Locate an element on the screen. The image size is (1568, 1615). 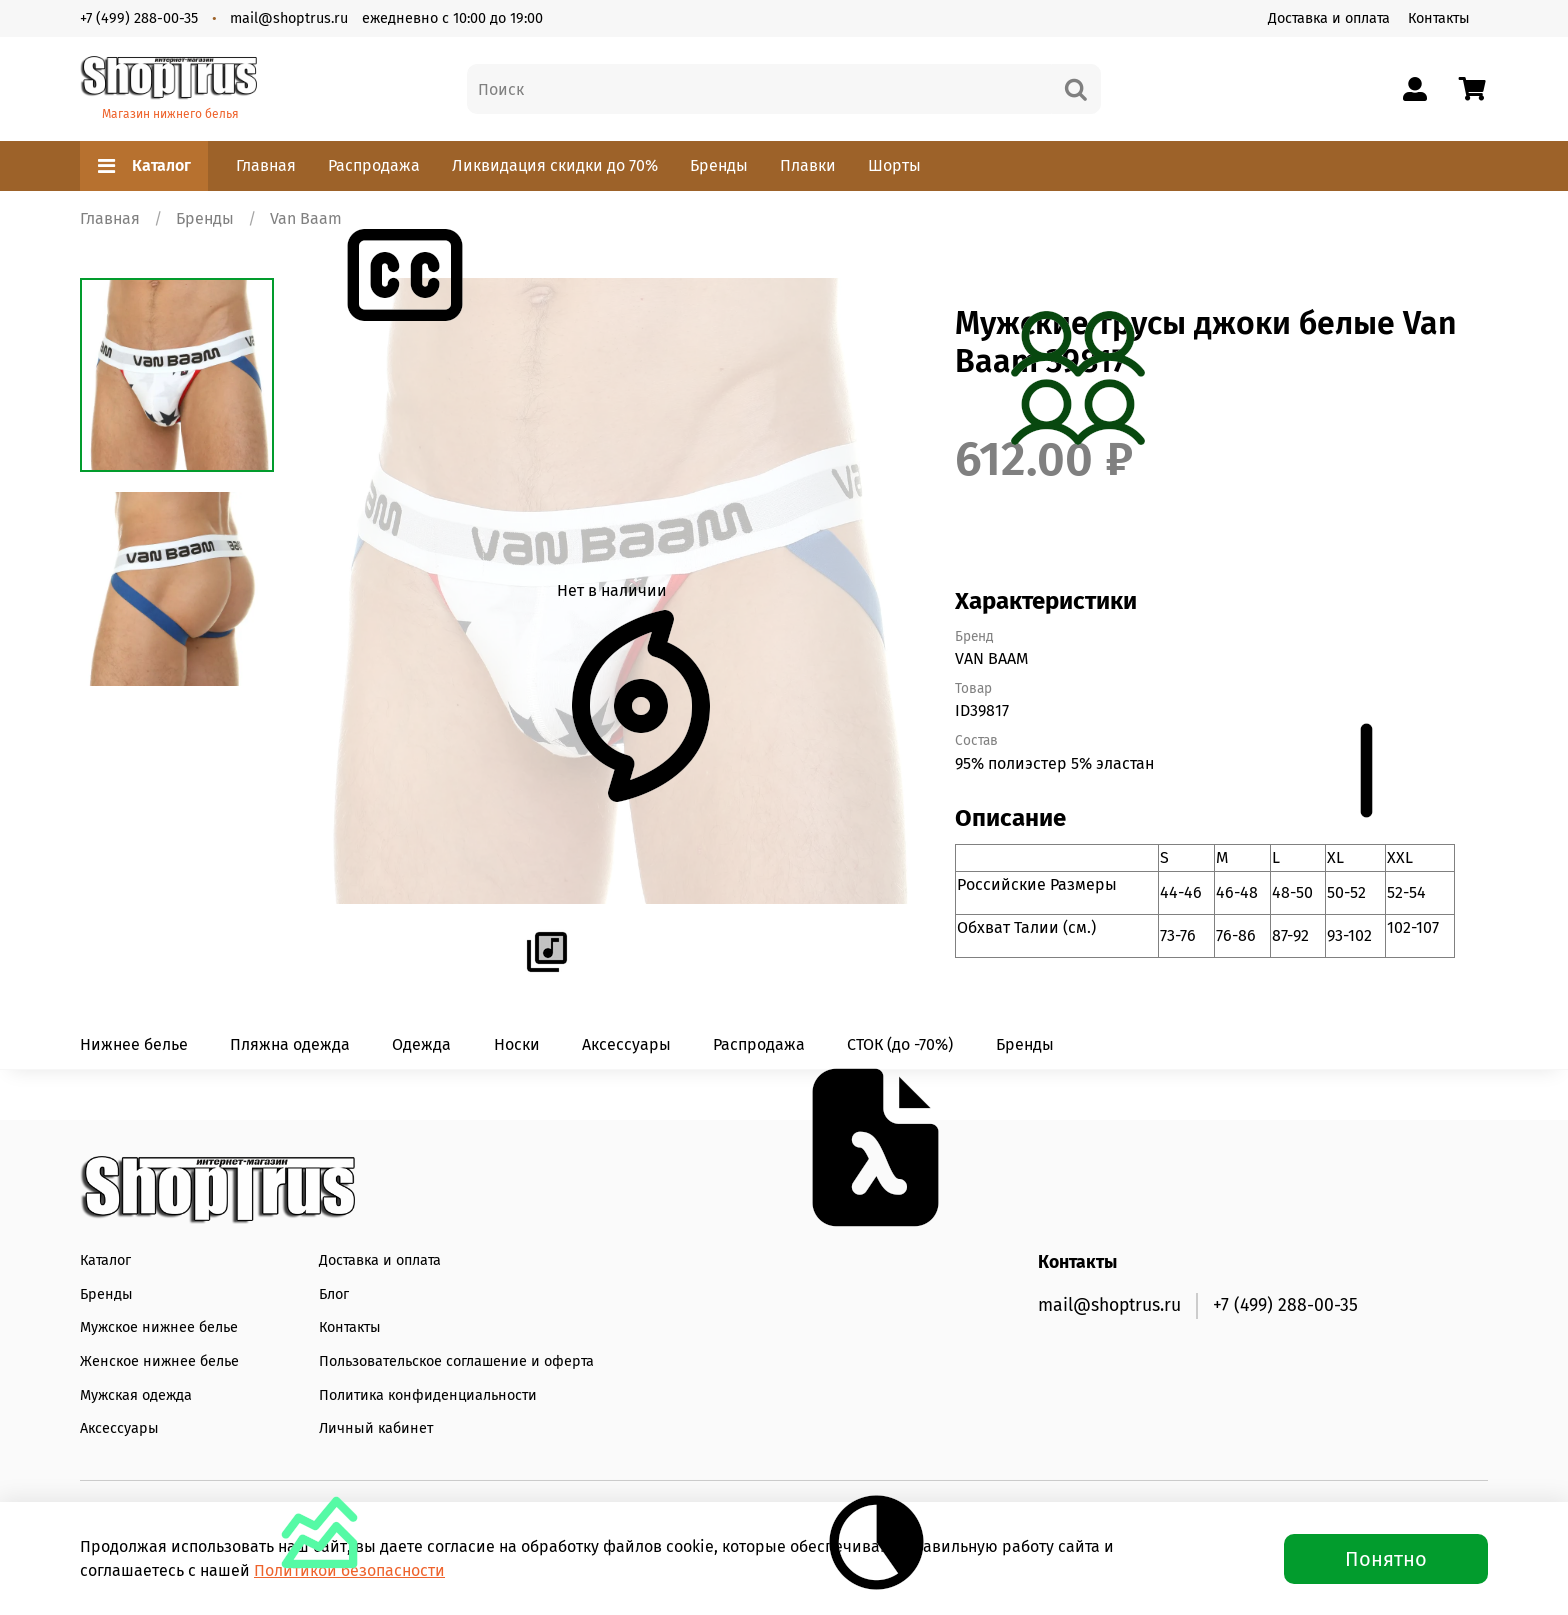
view all team members is located at coordinates (1078, 378).